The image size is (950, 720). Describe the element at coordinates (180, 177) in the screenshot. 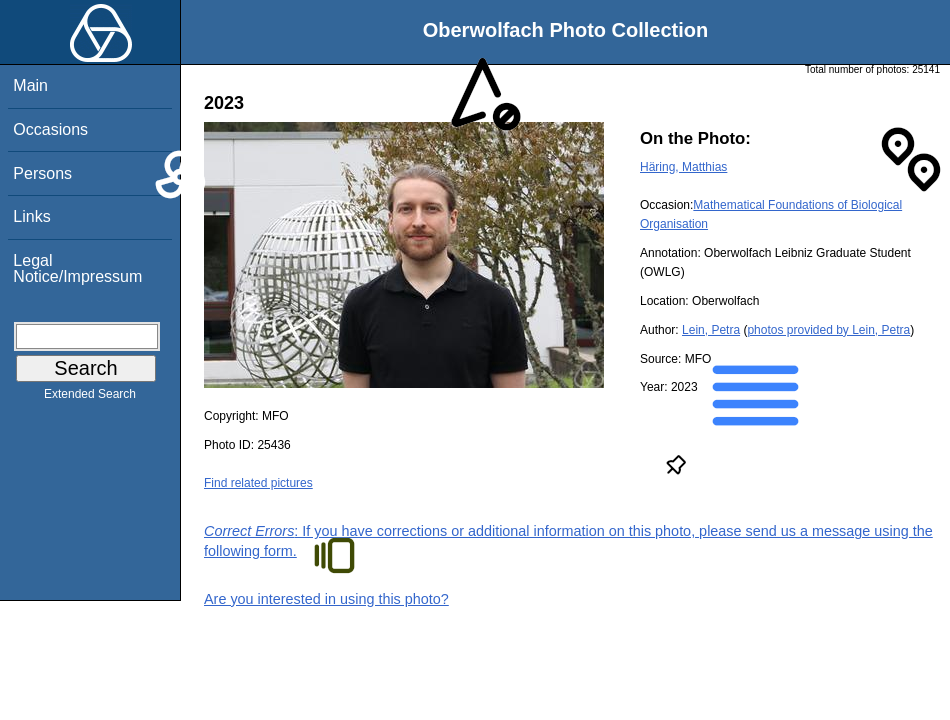

I see `control fan or ventilation settings` at that location.